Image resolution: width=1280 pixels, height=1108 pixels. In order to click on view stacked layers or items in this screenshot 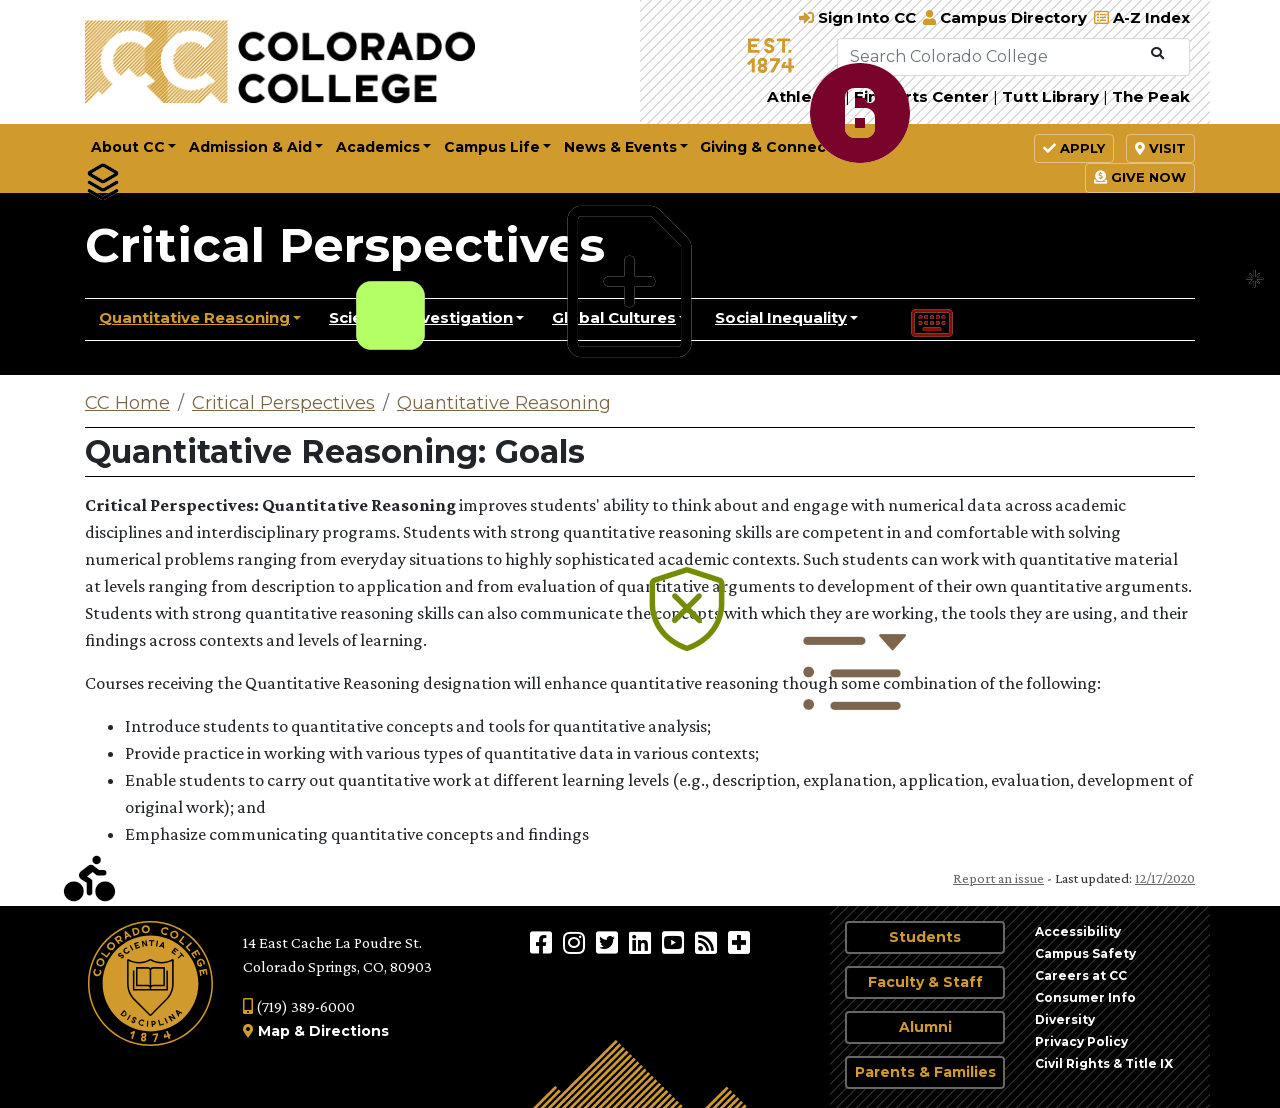, I will do `click(103, 182)`.